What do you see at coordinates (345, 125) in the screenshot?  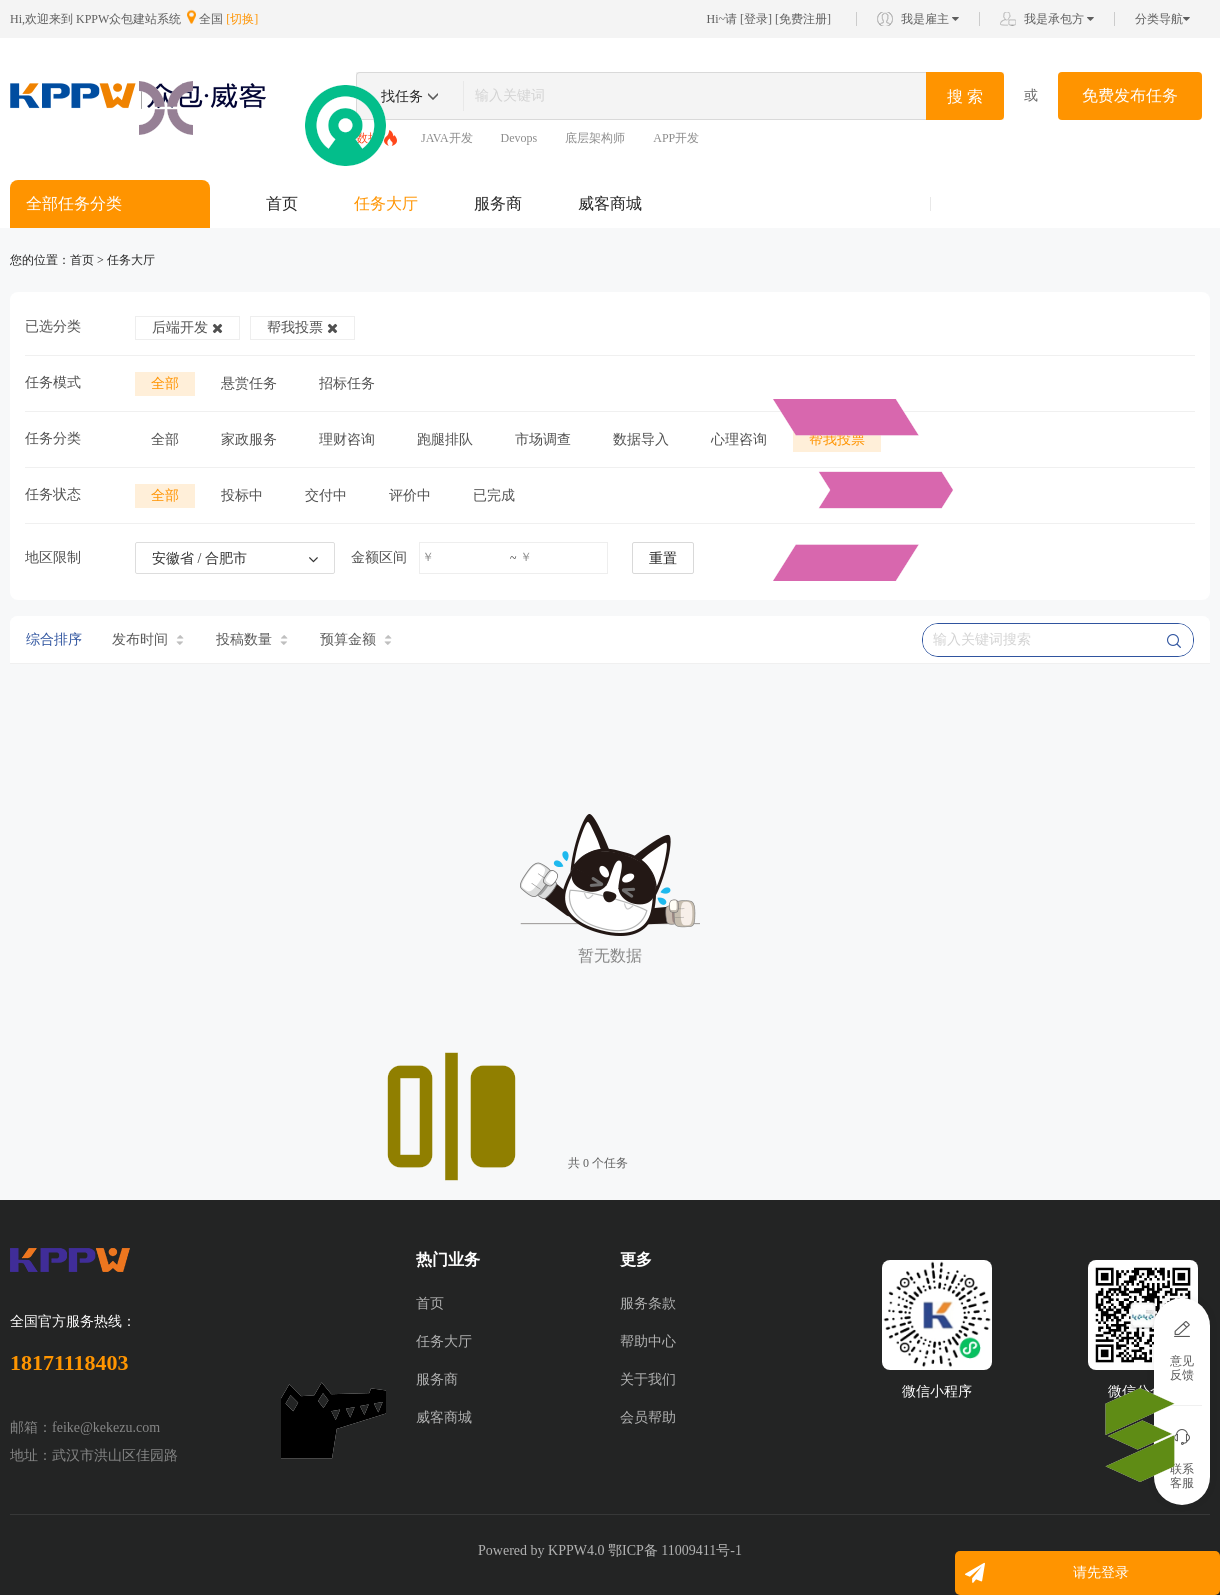 I see `open the Castro podcast app` at bounding box center [345, 125].